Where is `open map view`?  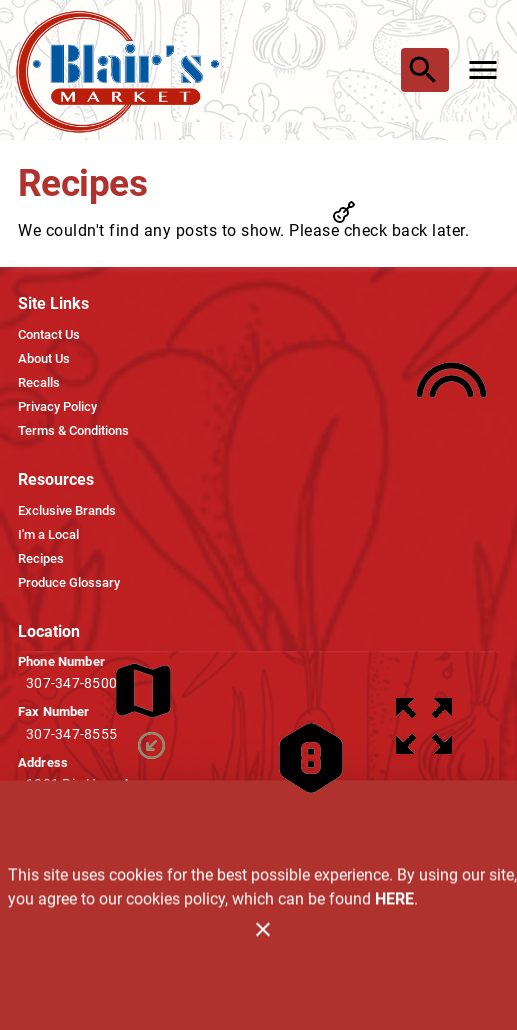
open map view is located at coordinates (143, 690).